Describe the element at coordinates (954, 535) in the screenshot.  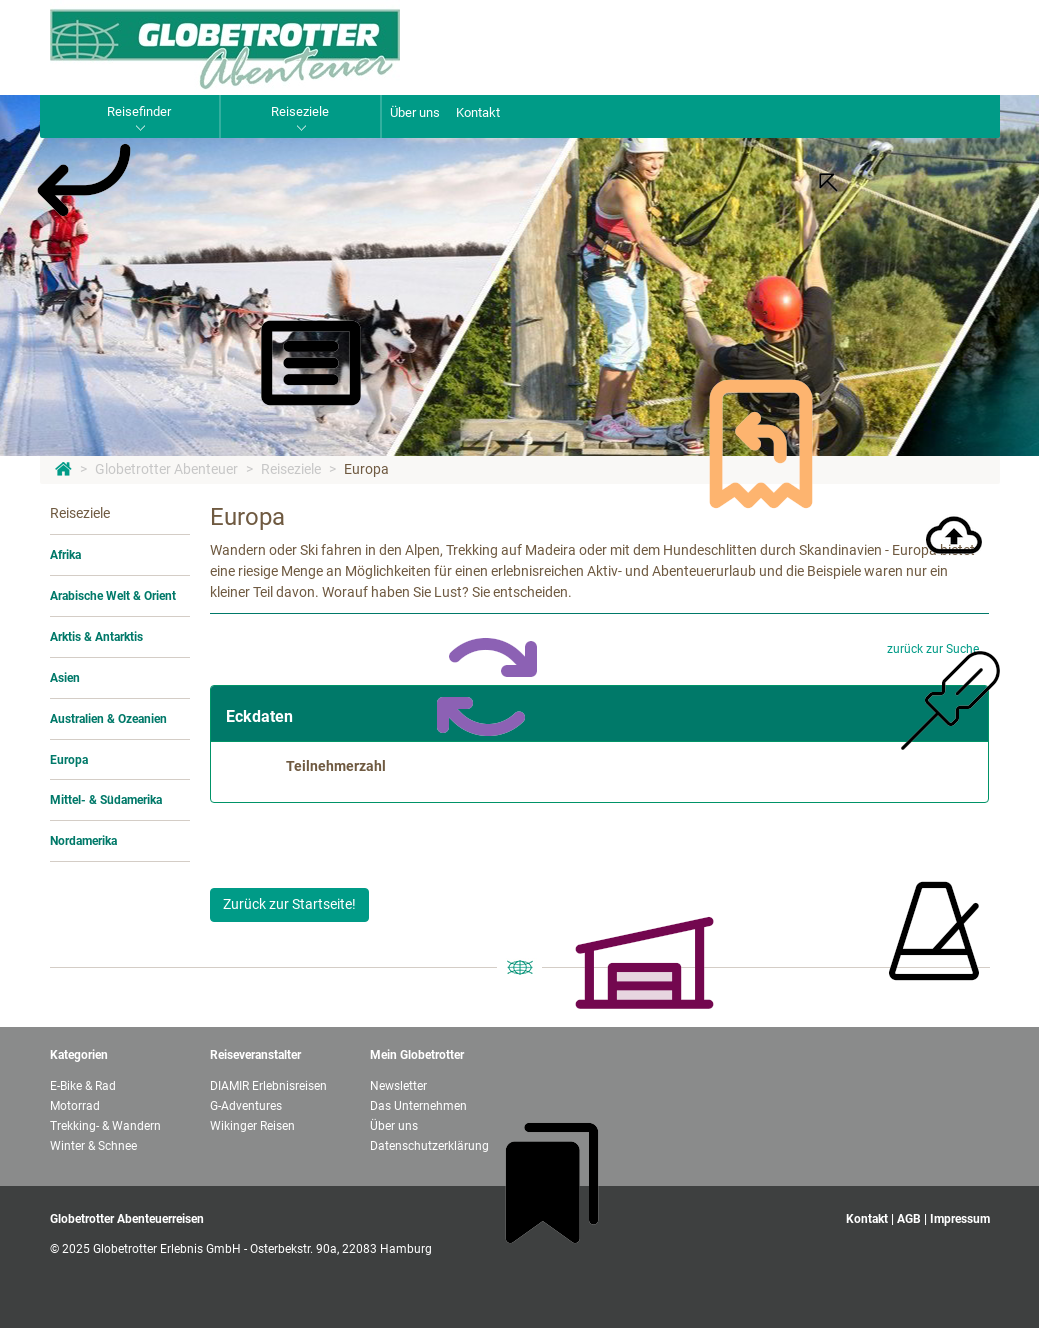
I see `upload file to cloud storage` at that location.